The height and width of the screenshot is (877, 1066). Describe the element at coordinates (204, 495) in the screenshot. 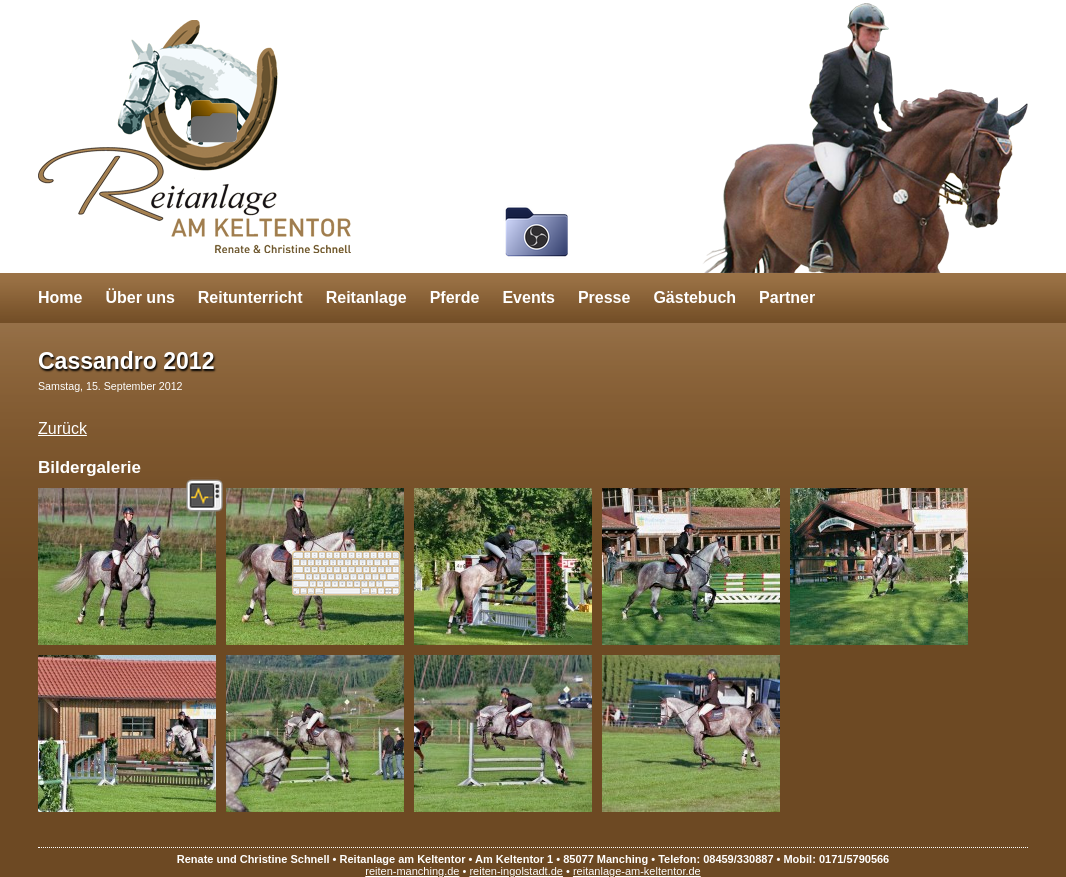

I see `open system monitor to view resource usage` at that location.